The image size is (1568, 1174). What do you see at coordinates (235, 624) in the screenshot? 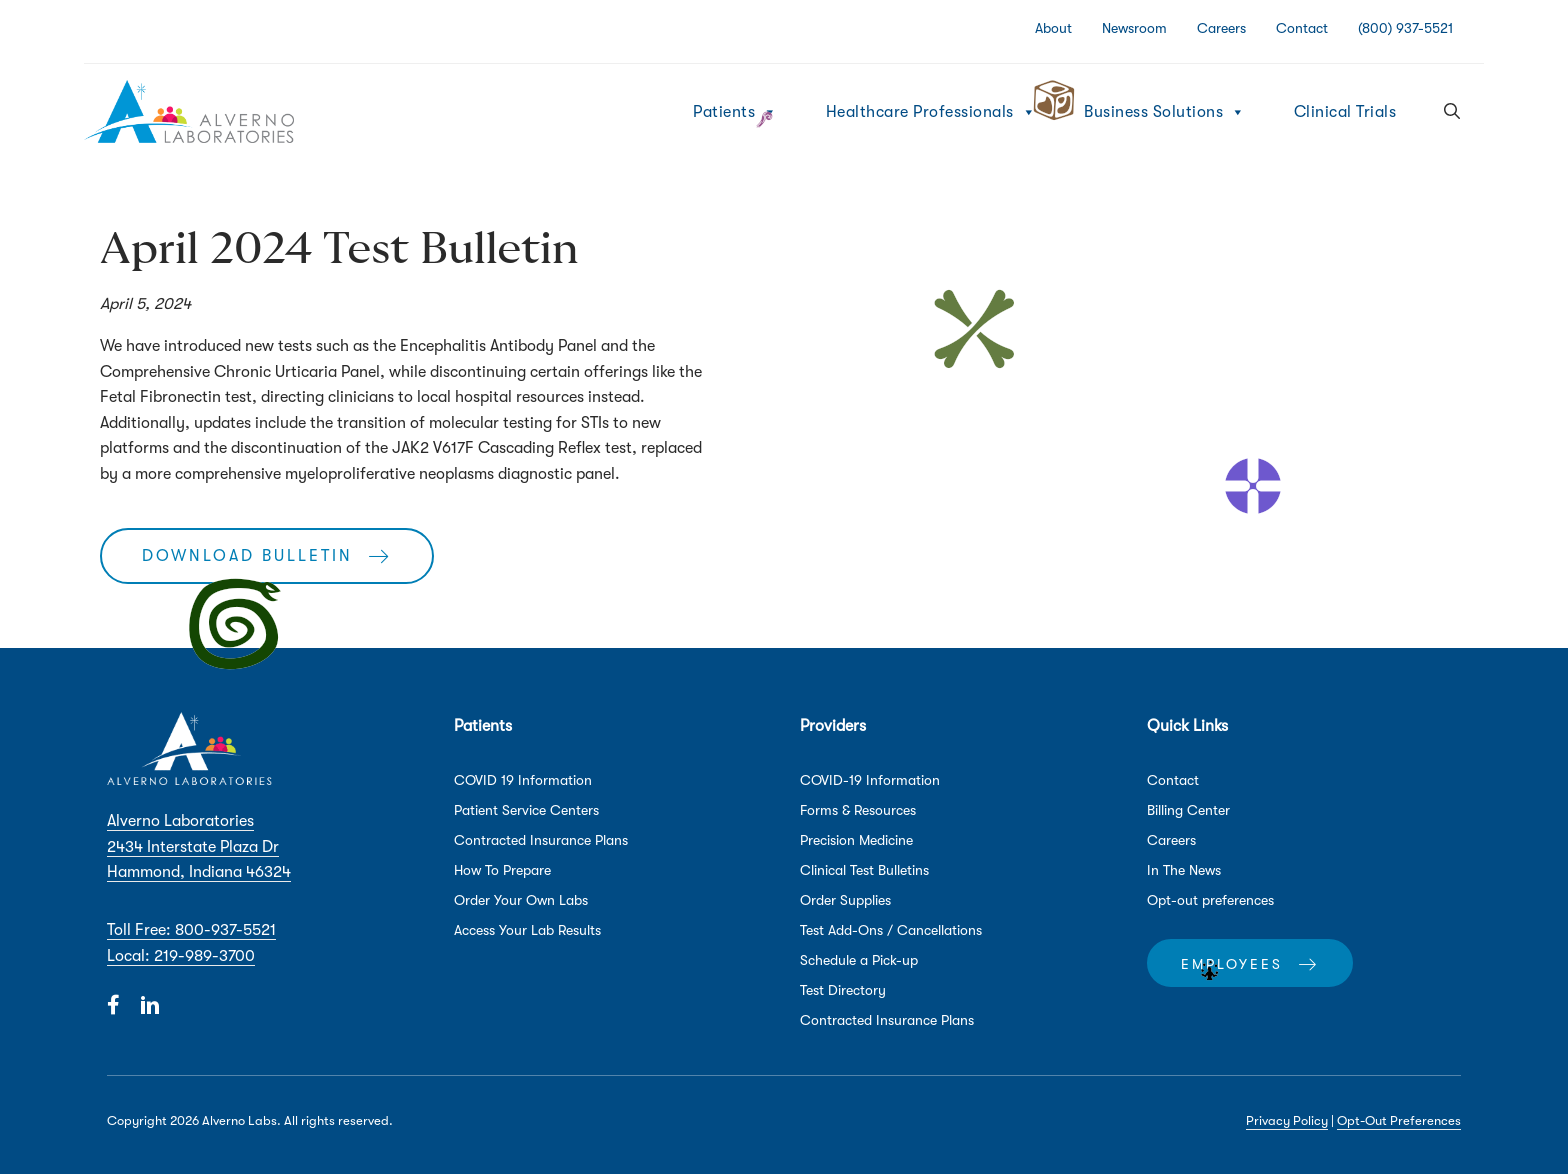
I see `represents a snake or reptile-themed game element` at bounding box center [235, 624].